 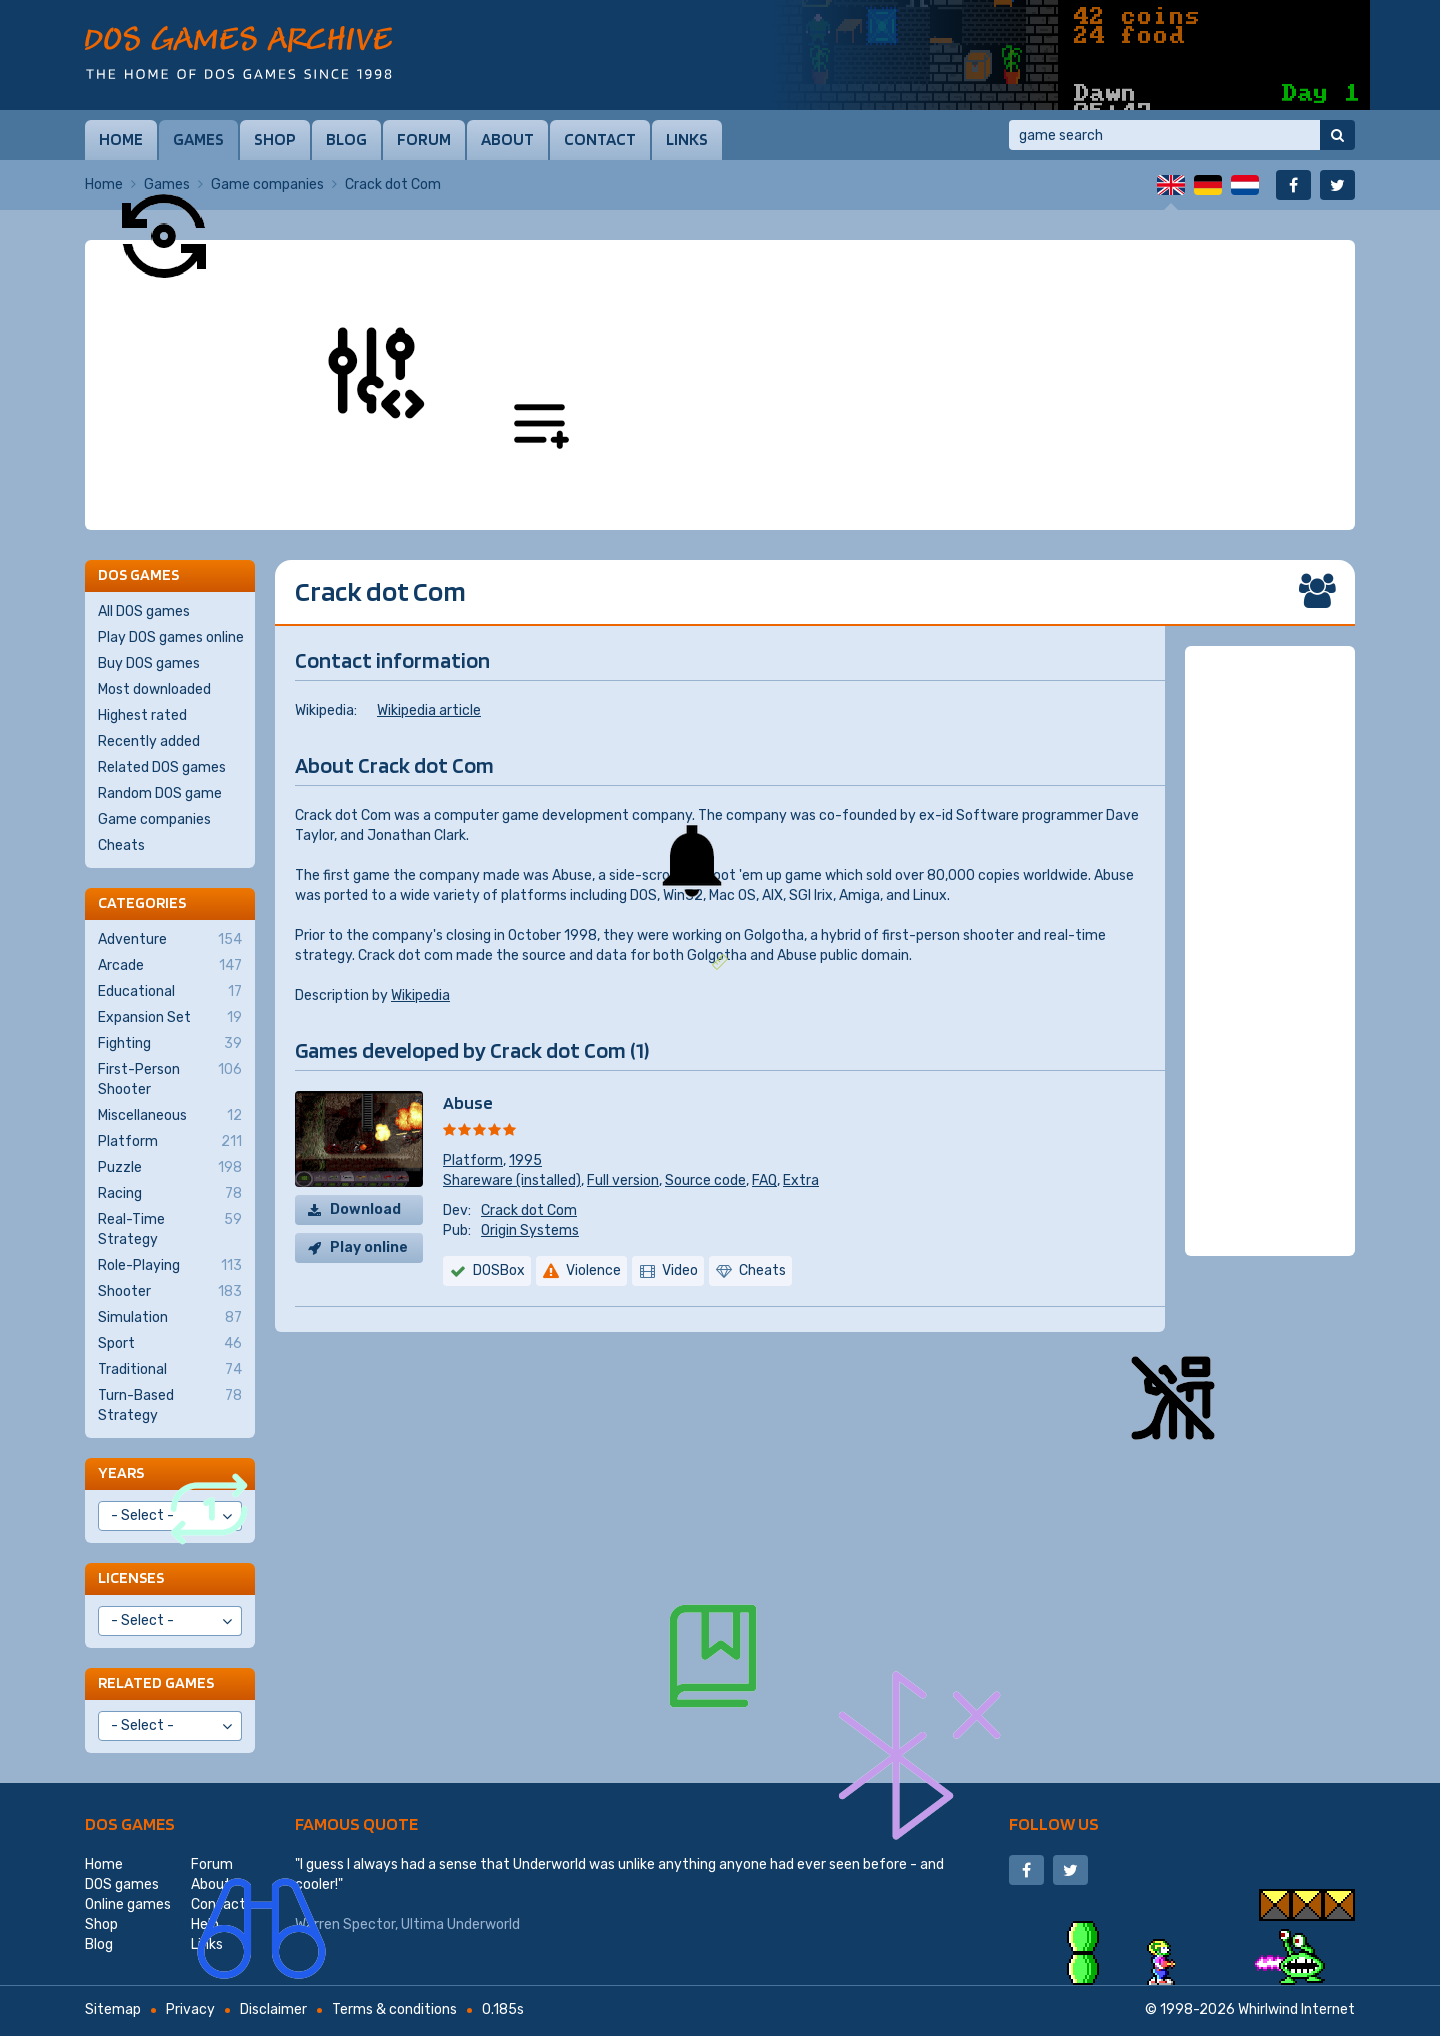 What do you see at coordinates (1173, 1398) in the screenshot?
I see `rollercoaster ride unavailable or closed` at bounding box center [1173, 1398].